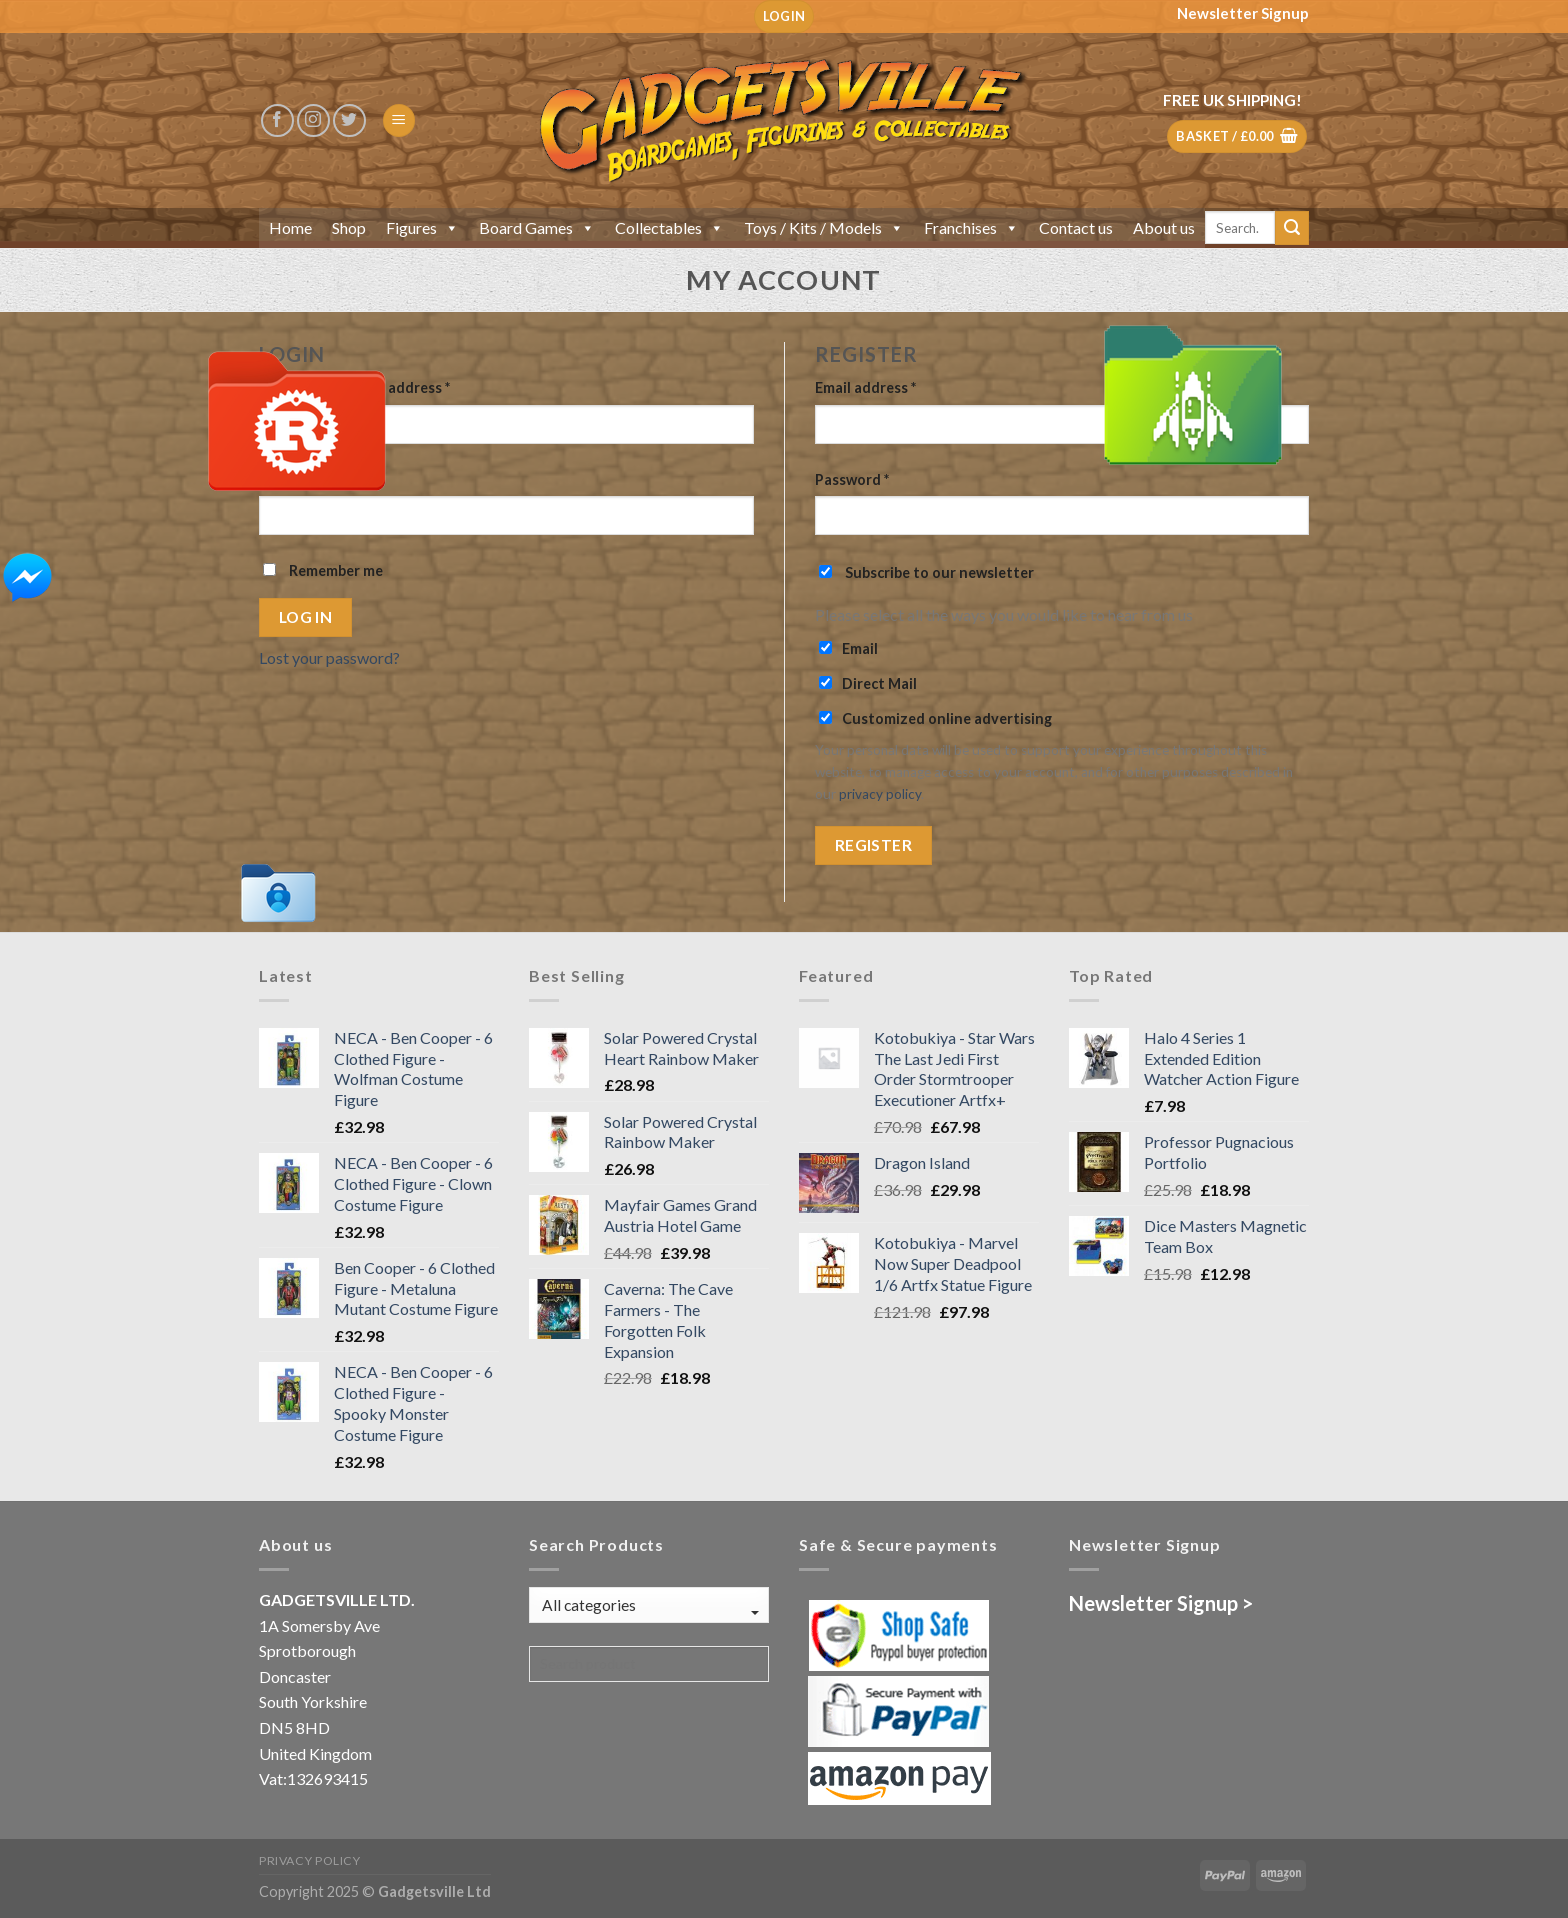  I want to click on folder containing microsoft authenticator app data, so click(278, 895).